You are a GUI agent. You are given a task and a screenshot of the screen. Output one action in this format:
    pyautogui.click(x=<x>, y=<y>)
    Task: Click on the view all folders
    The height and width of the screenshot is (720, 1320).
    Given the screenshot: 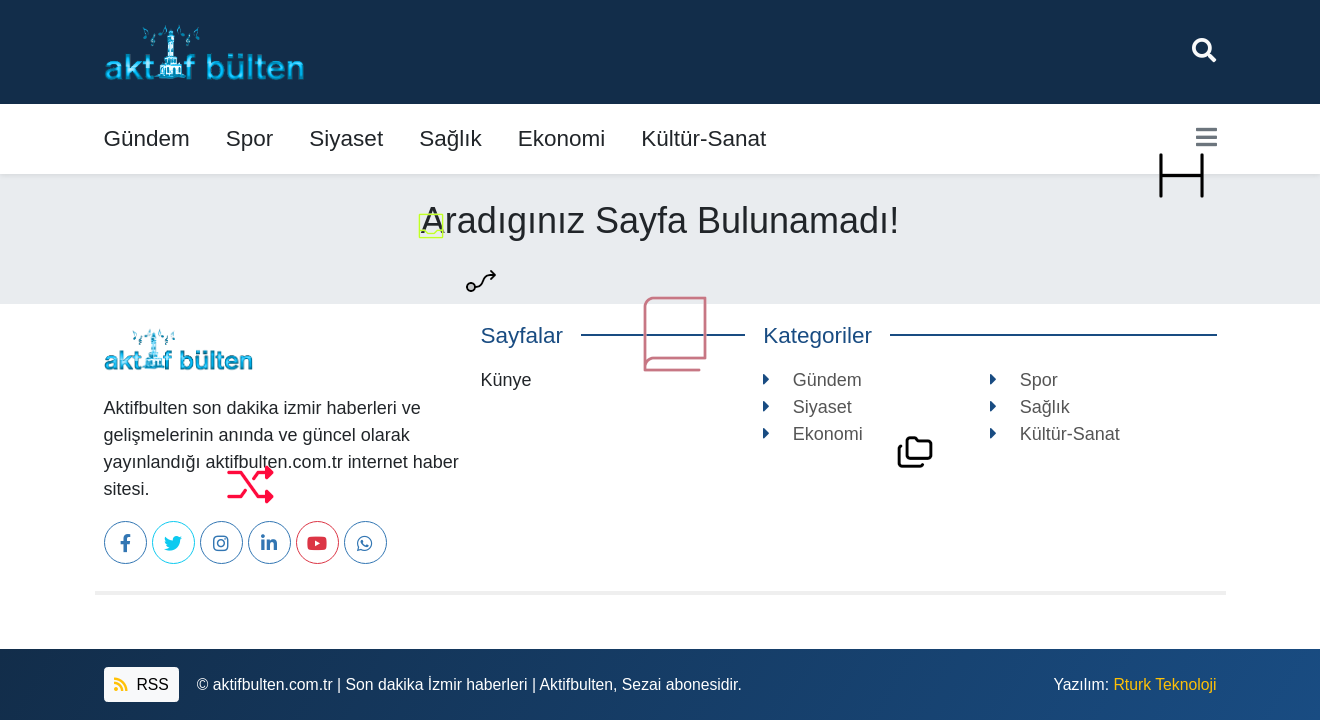 What is the action you would take?
    pyautogui.click(x=915, y=452)
    